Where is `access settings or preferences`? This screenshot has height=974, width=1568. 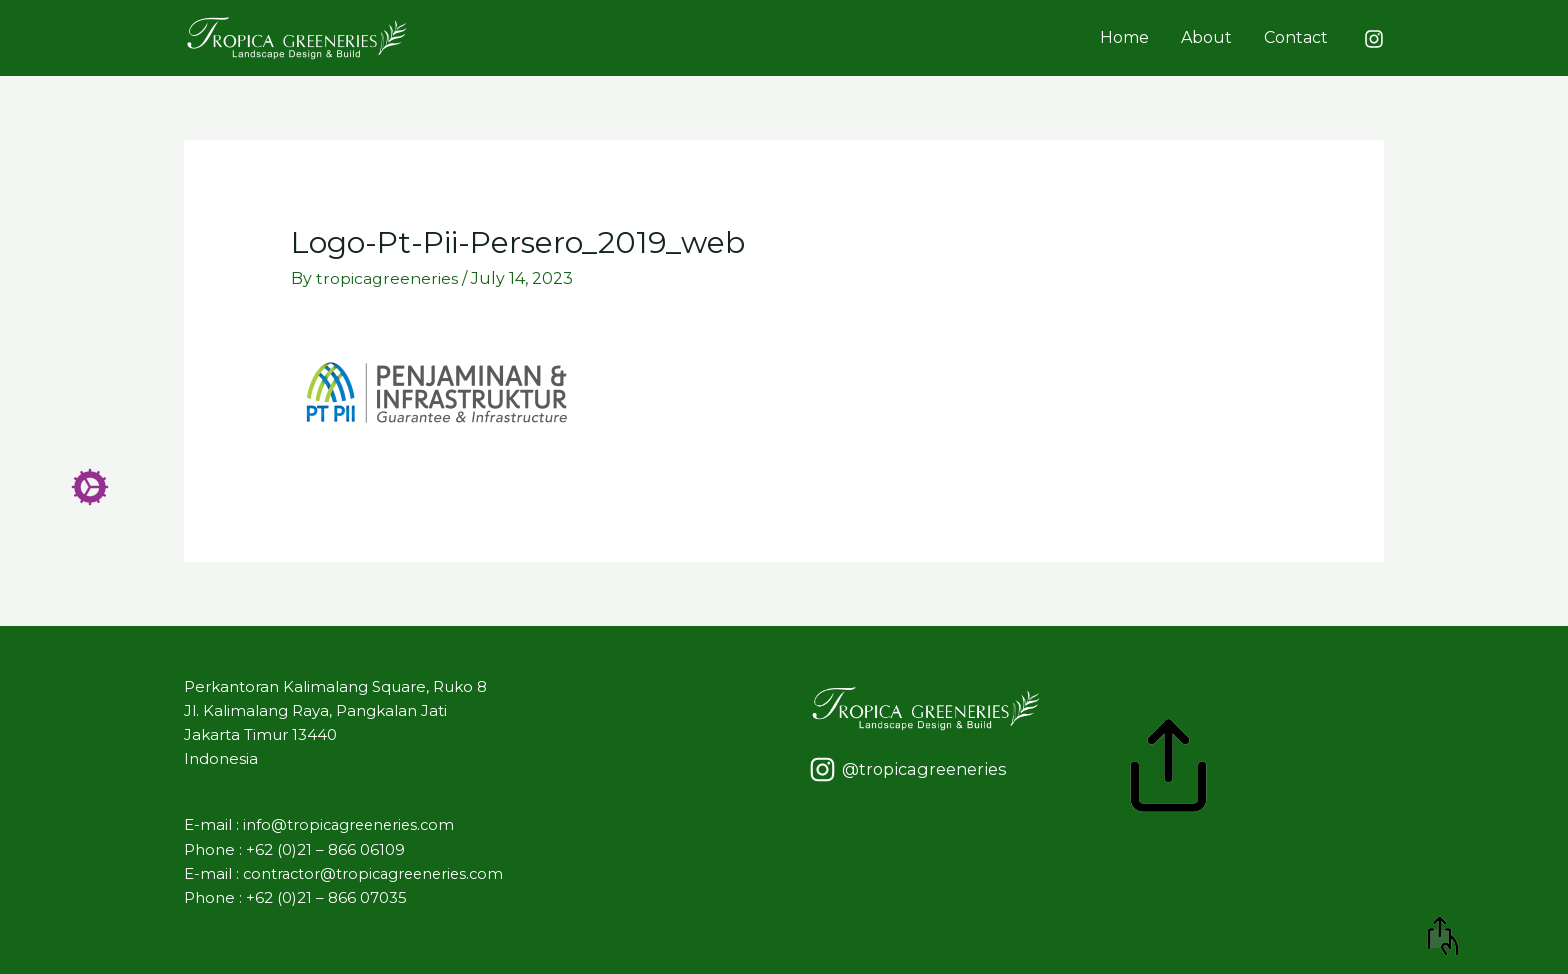
access settings or preferences is located at coordinates (90, 487).